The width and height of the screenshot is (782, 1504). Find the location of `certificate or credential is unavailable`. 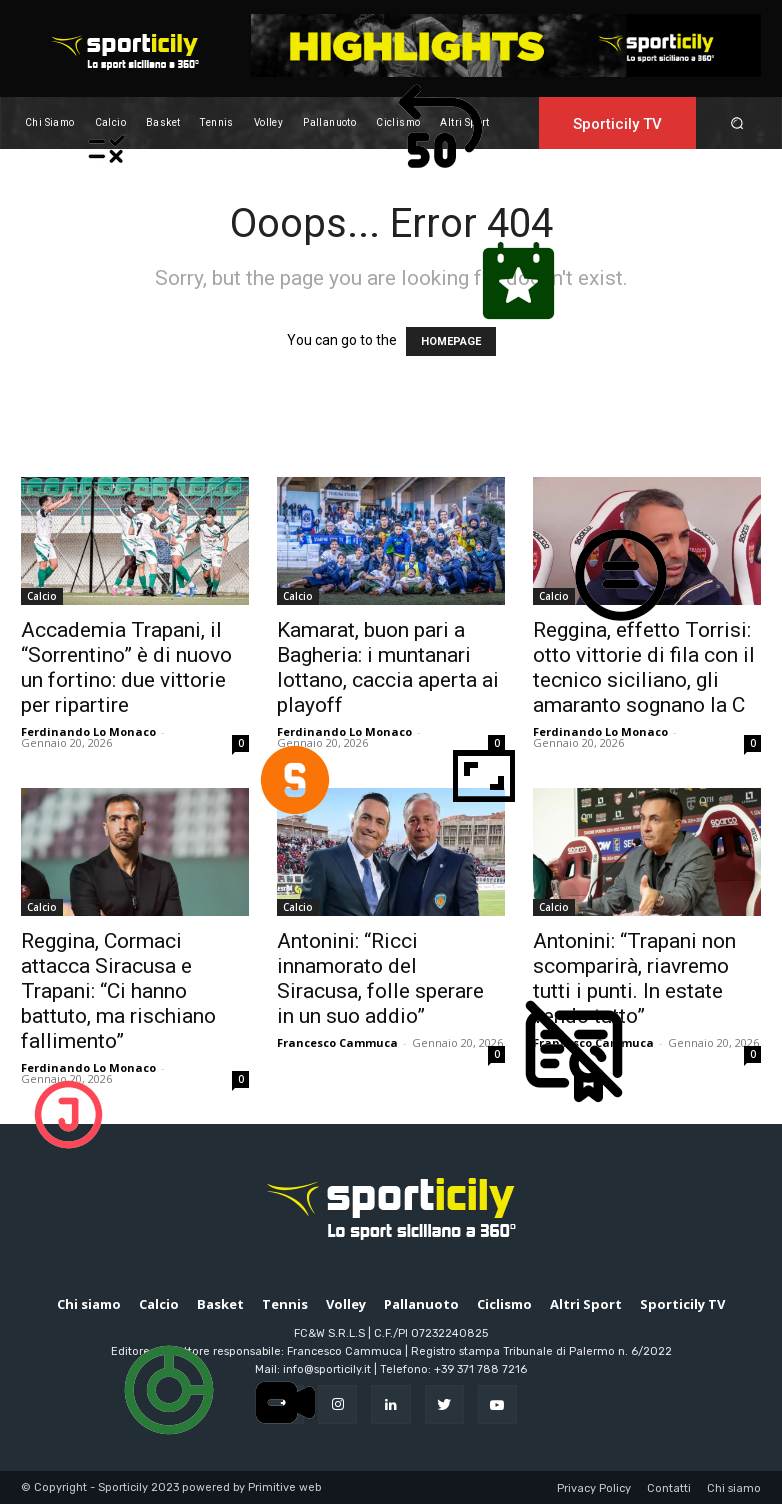

certificate or credential is unavailable is located at coordinates (574, 1049).